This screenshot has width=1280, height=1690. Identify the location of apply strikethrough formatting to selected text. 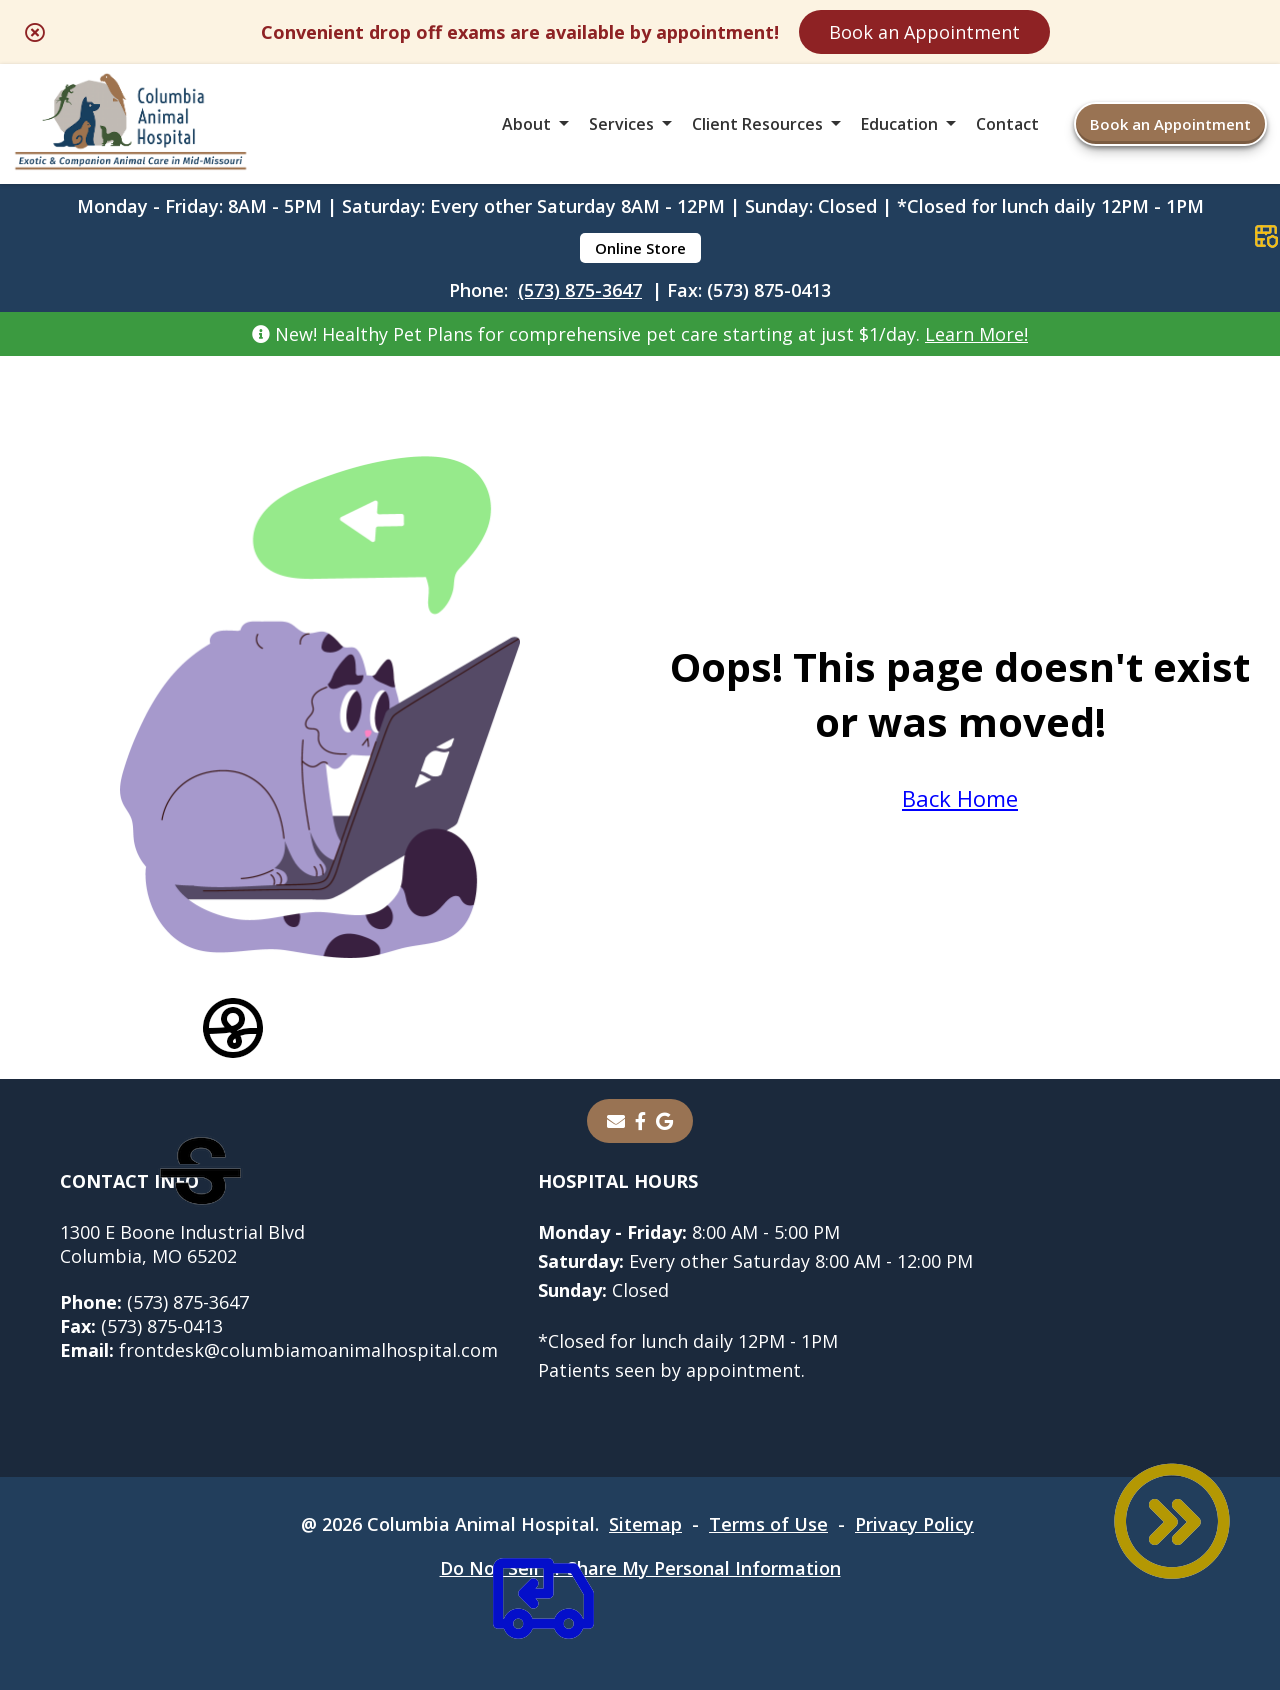
(200, 1177).